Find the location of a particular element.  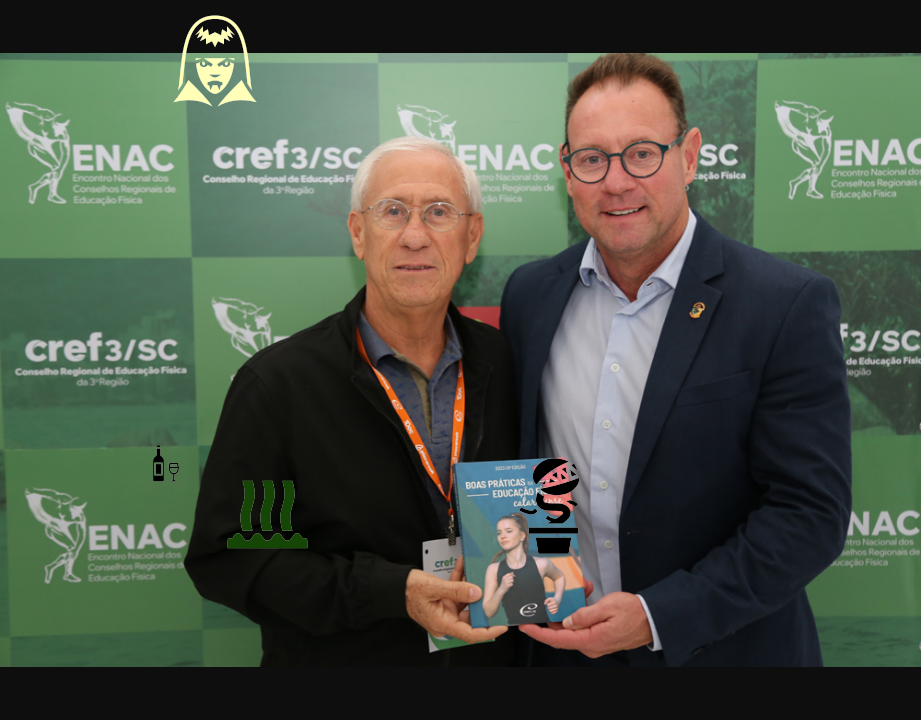

represents a carnivorous plant item or creature in a game is located at coordinates (553, 505).